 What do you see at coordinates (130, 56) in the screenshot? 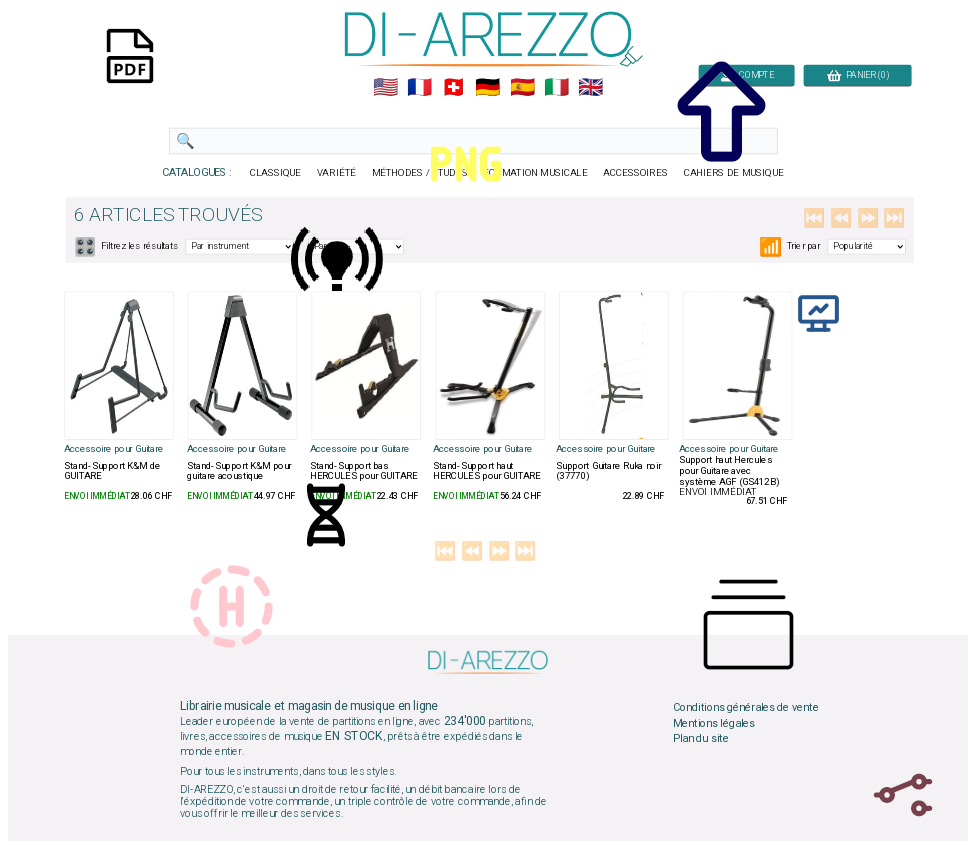
I see `open a PDF document` at bounding box center [130, 56].